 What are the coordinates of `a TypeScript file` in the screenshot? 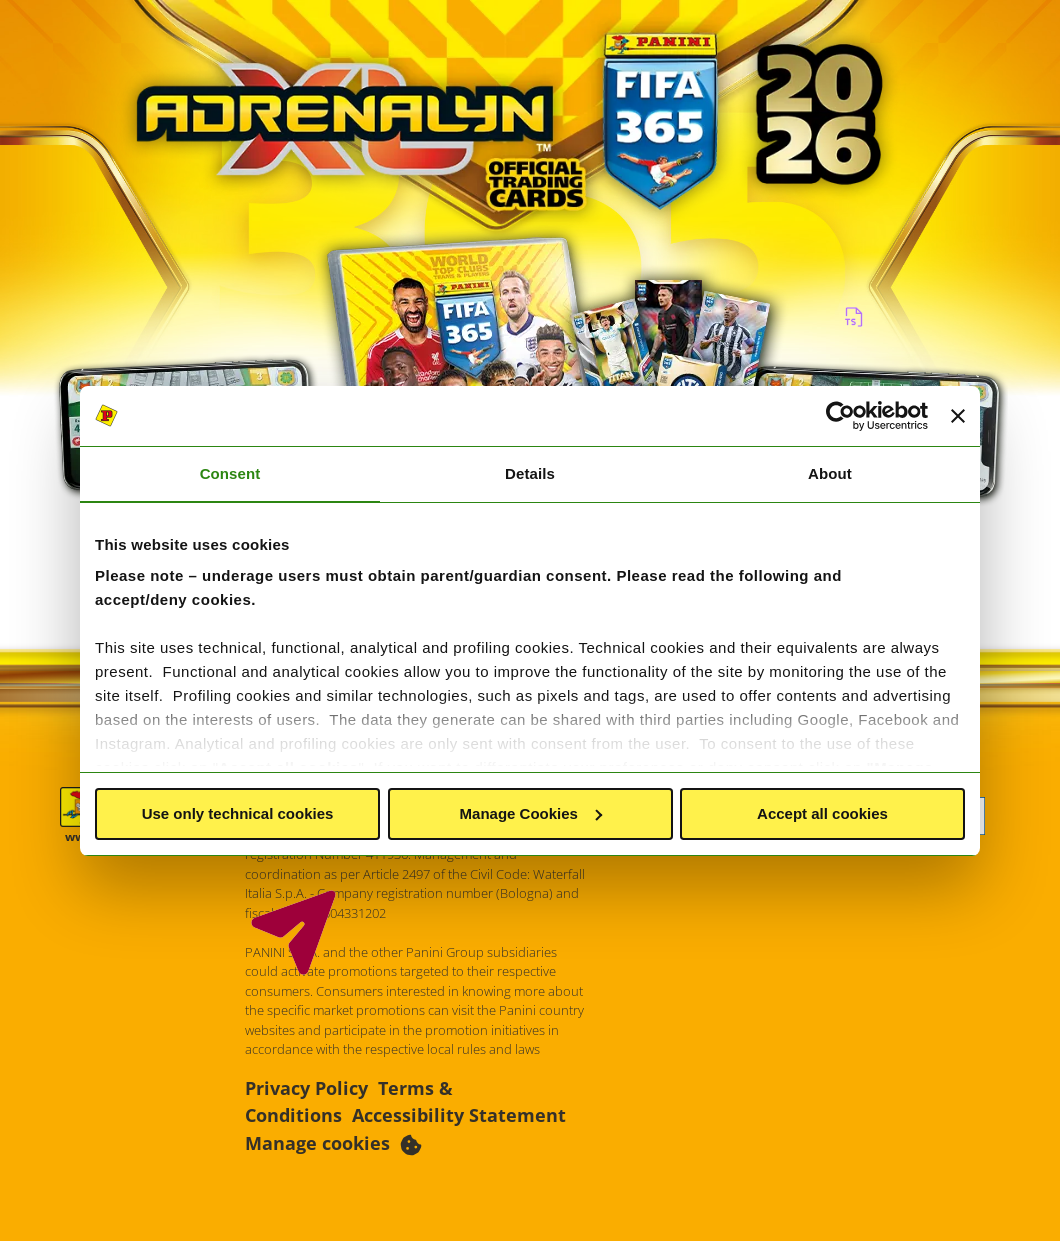 It's located at (854, 317).